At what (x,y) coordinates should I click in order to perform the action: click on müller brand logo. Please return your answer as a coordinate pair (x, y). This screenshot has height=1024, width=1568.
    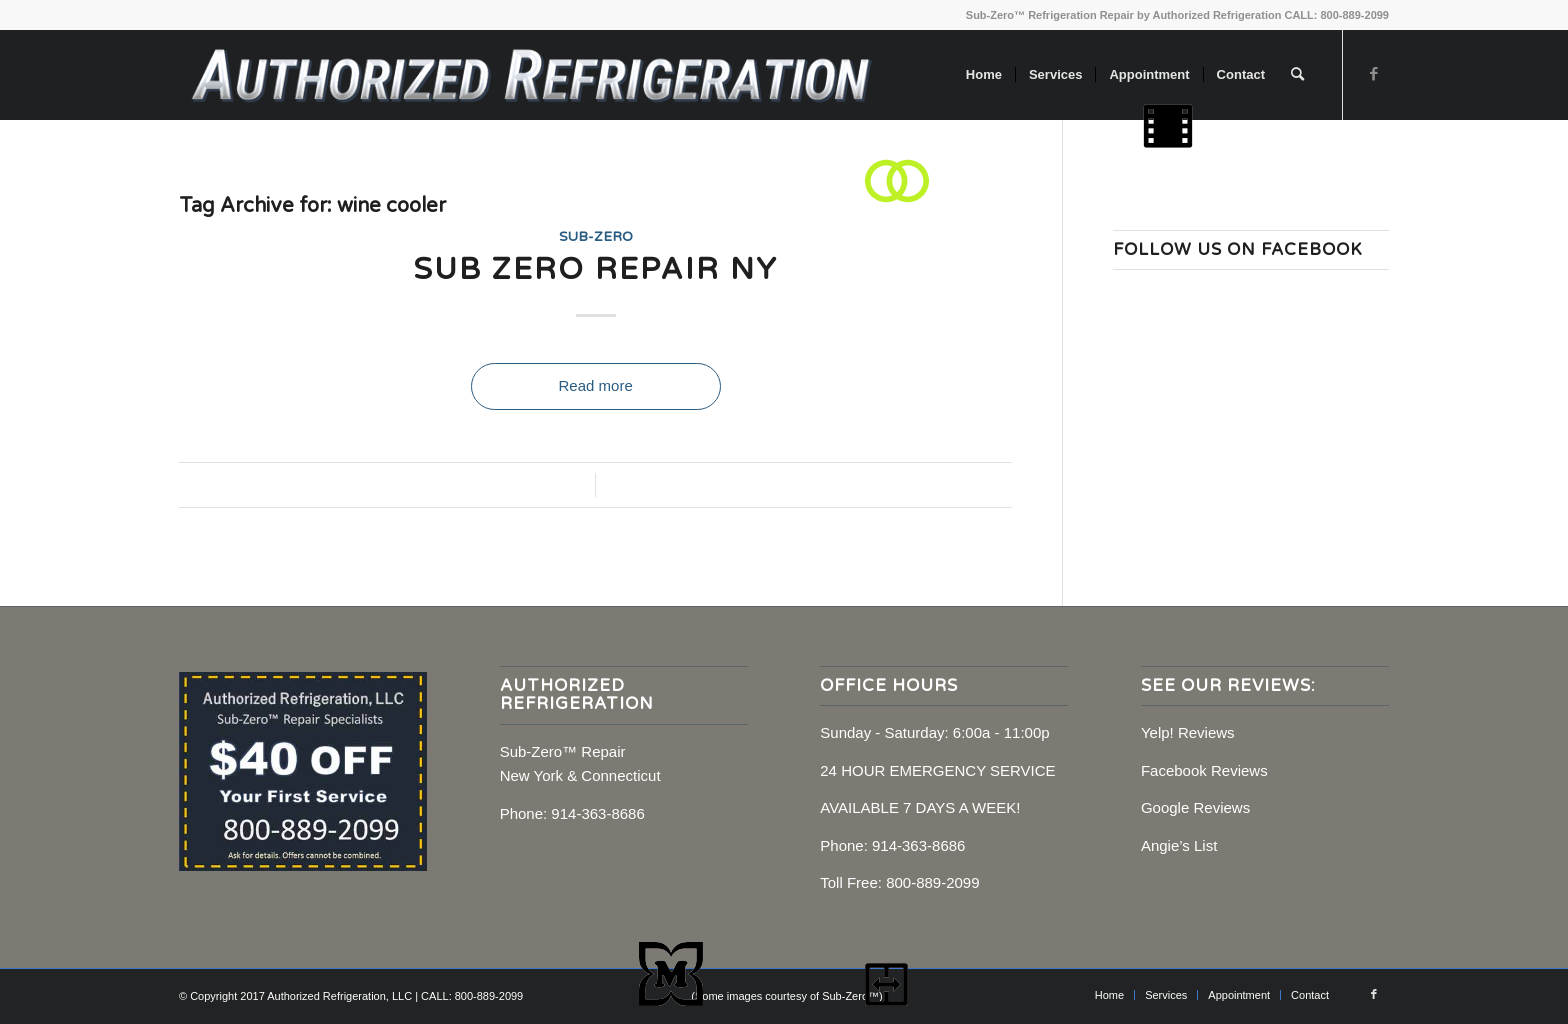
    Looking at the image, I should click on (671, 974).